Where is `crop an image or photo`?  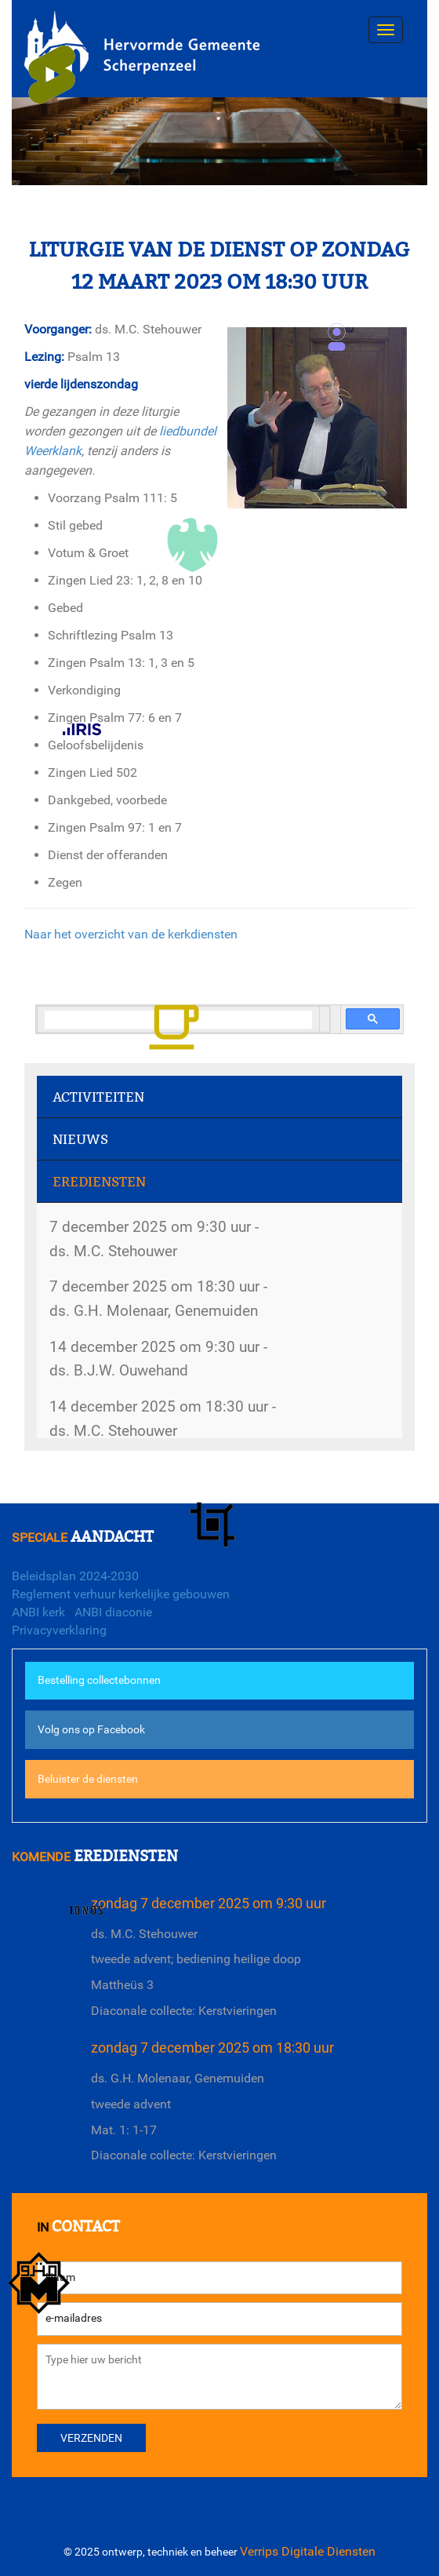 crop an image or photo is located at coordinates (212, 1525).